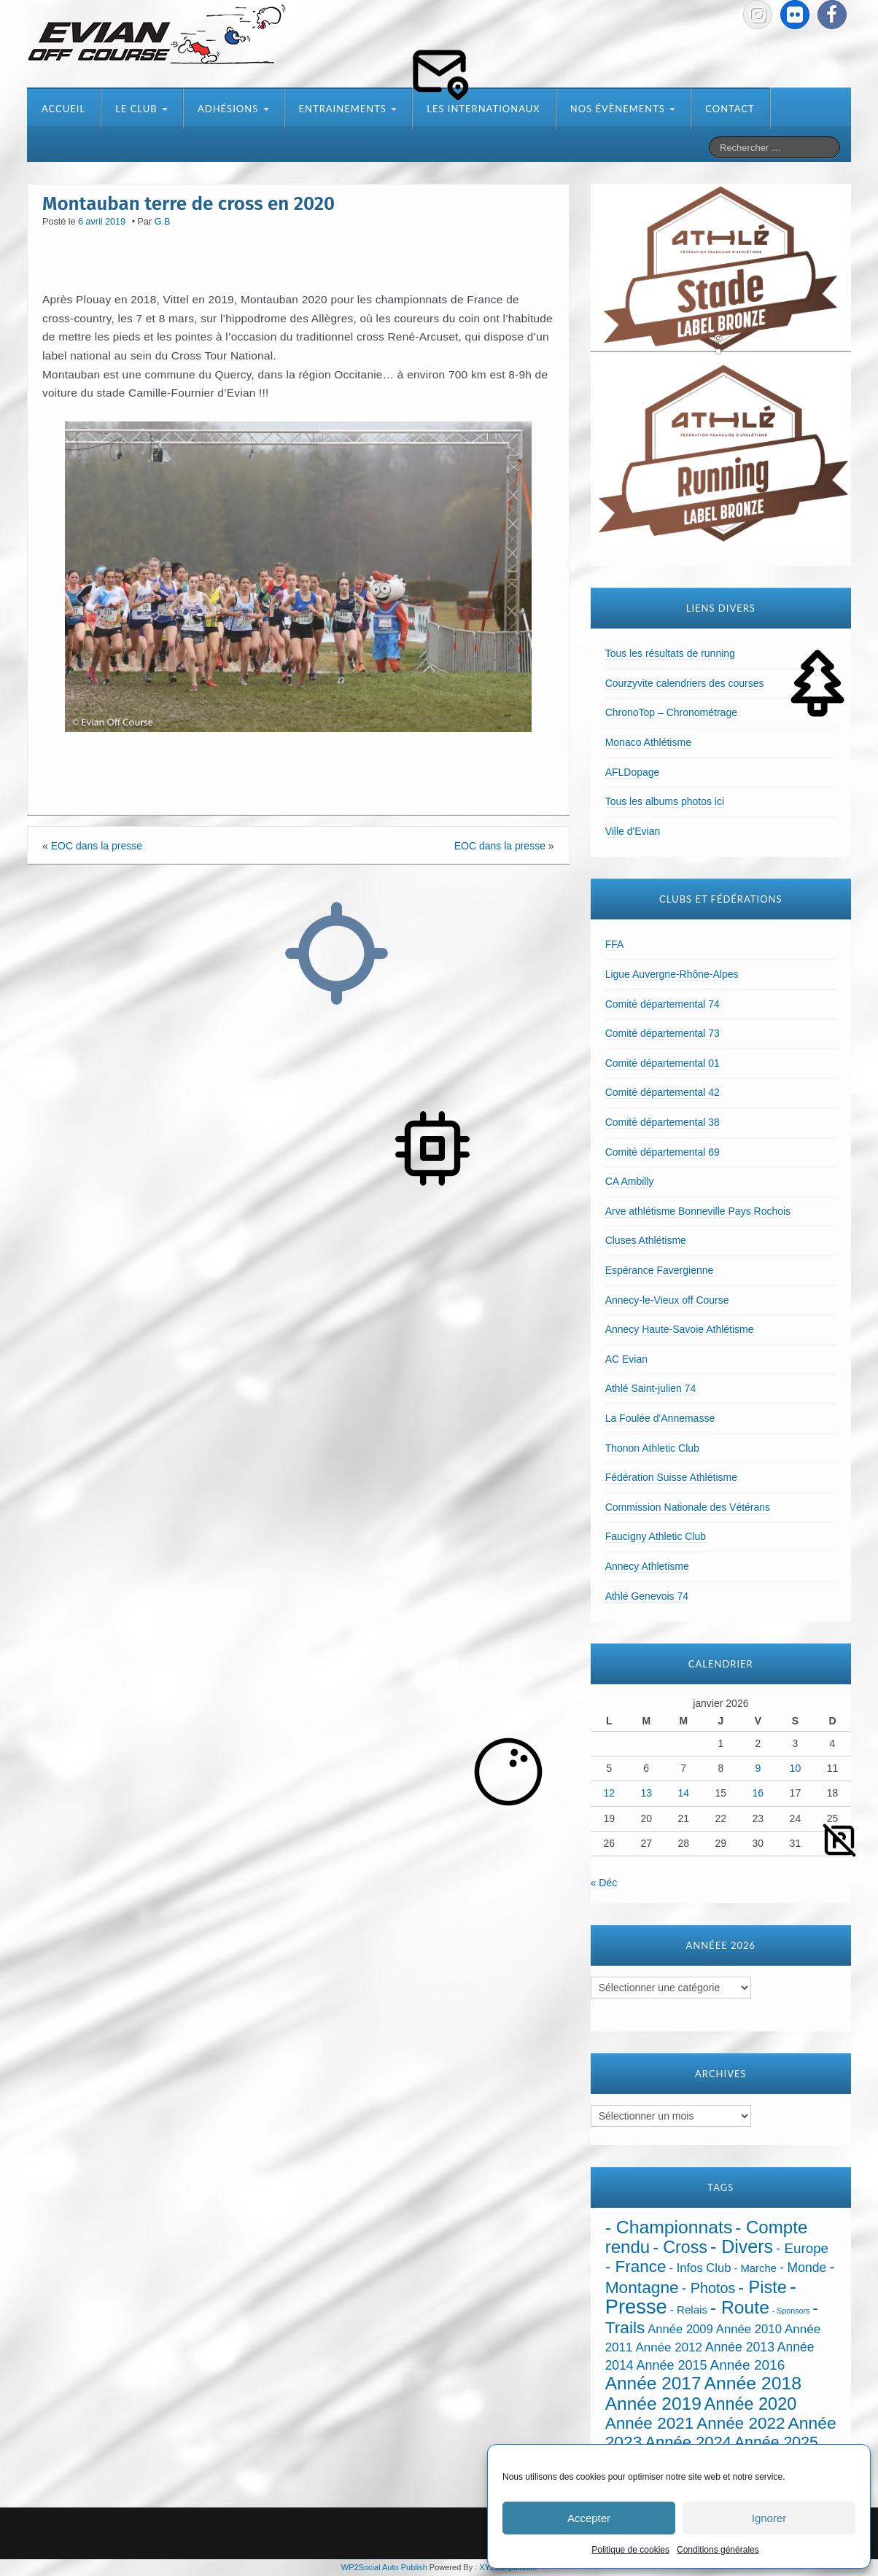  Describe the element at coordinates (336, 953) in the screenshot. I see `find my current location` at that location.